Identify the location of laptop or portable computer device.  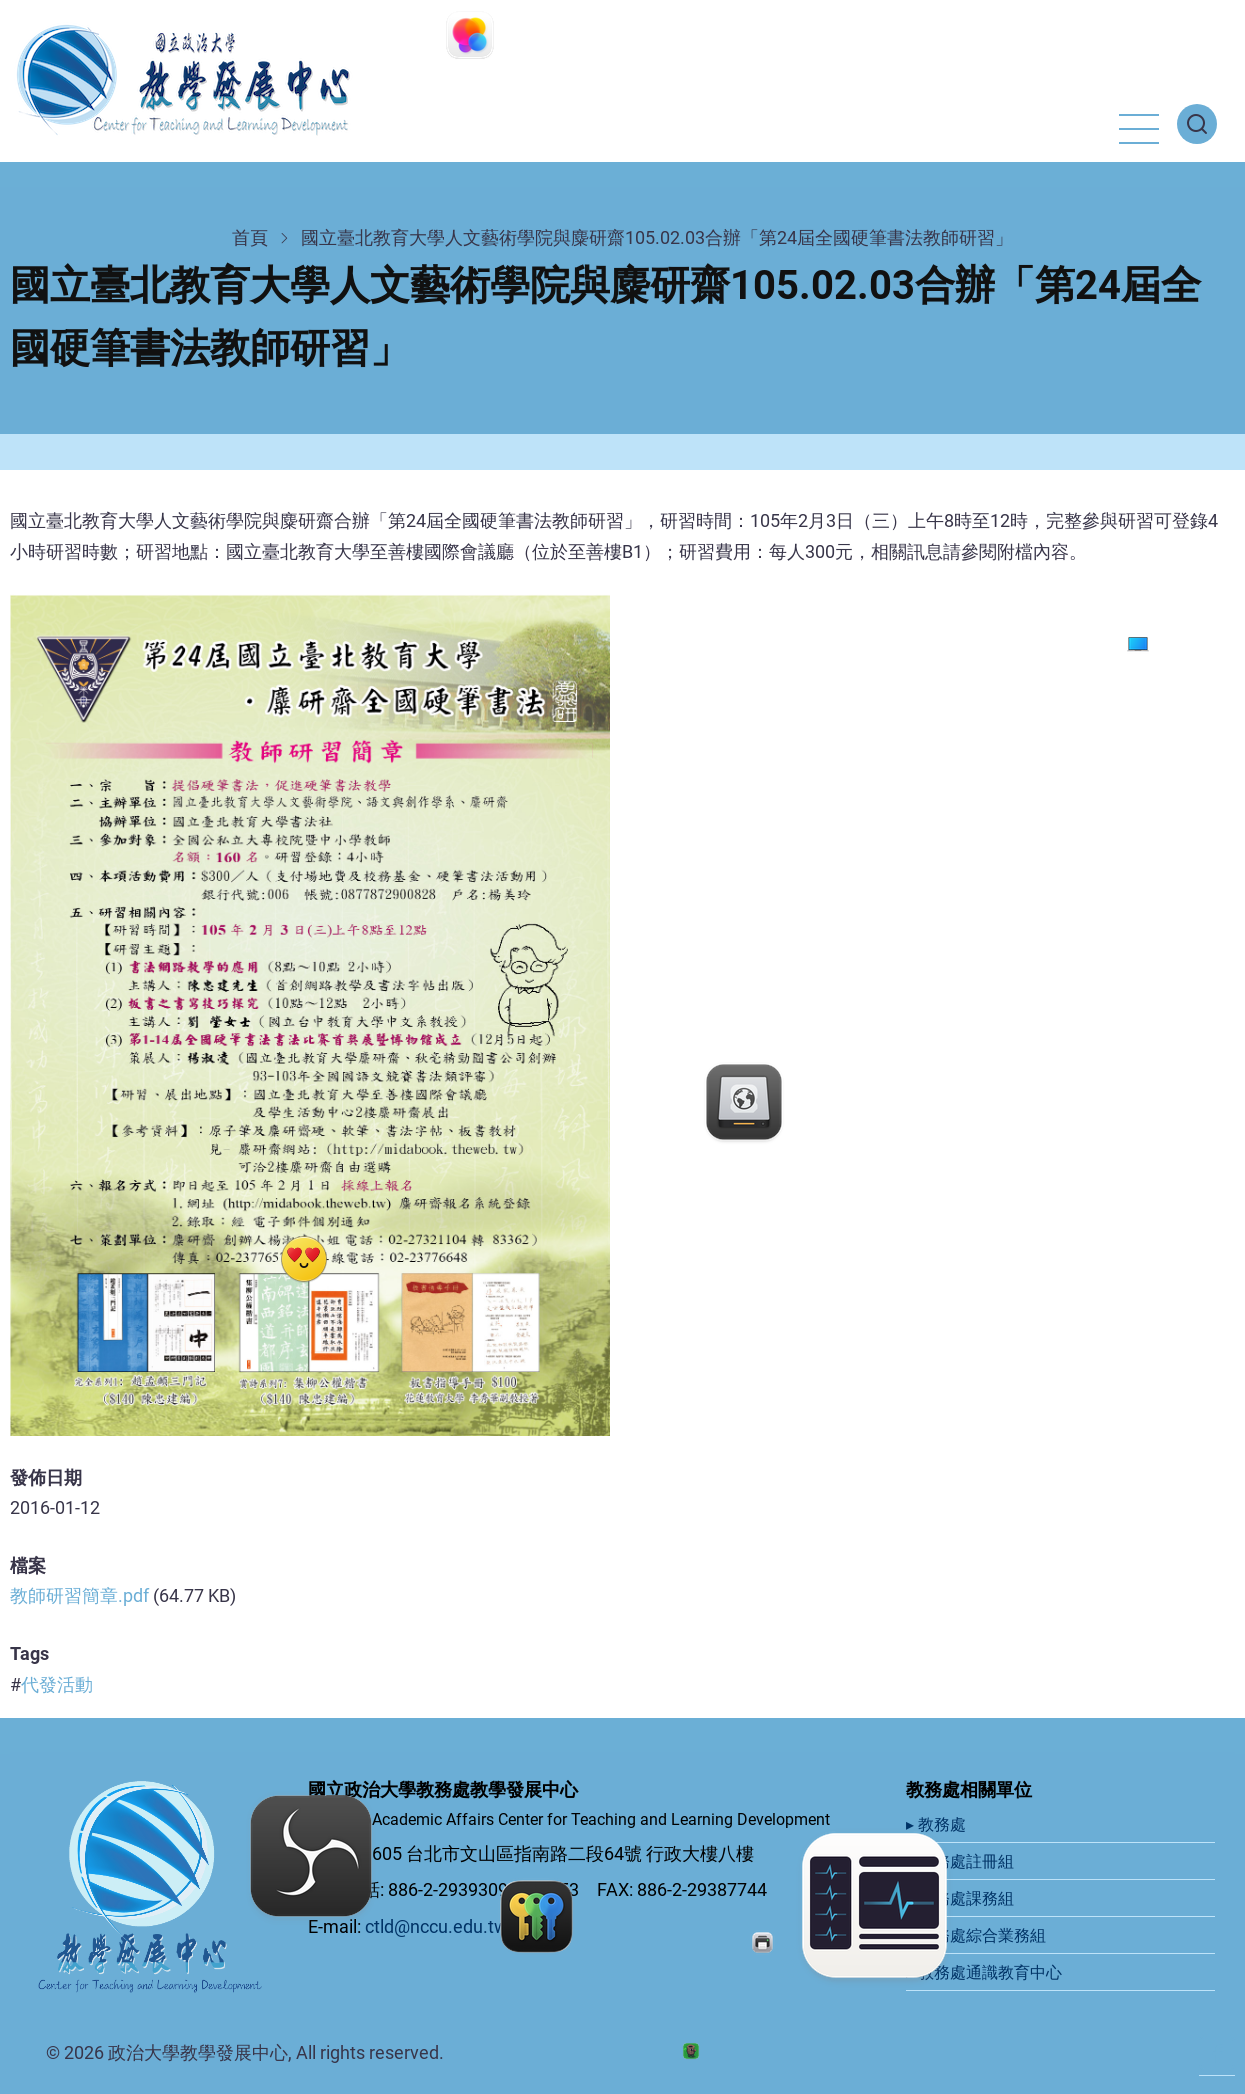
(1138, 644).